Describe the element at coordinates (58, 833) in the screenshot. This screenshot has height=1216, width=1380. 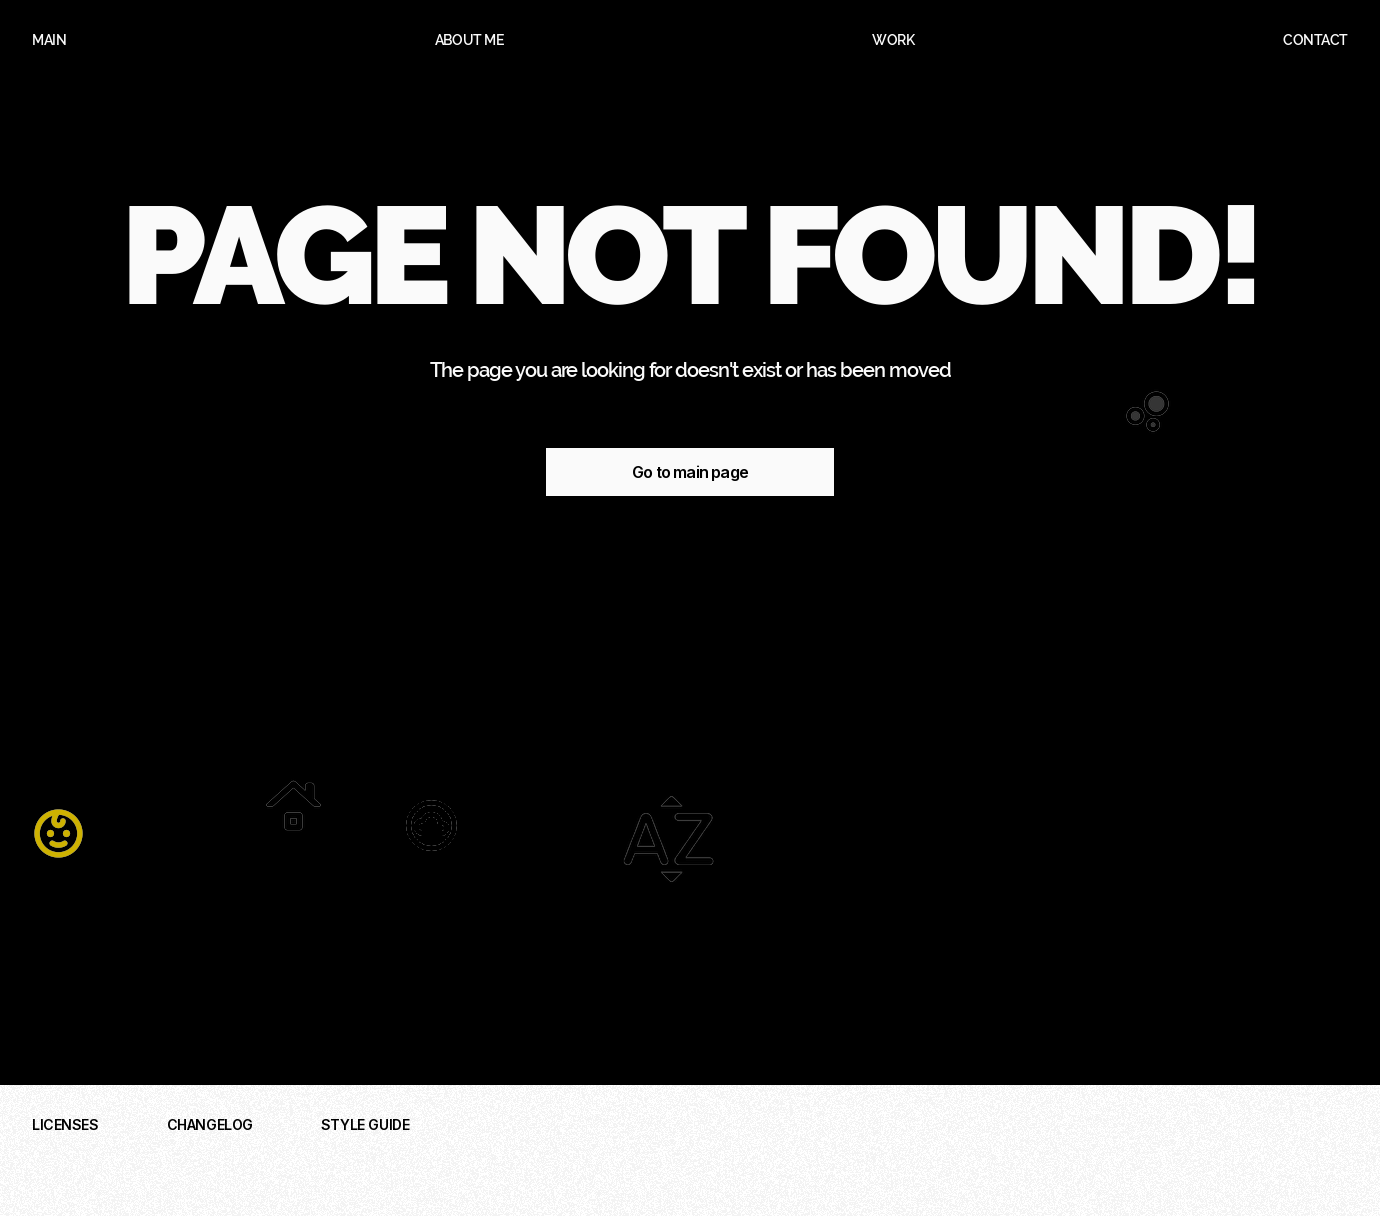
I see `access baby or infant-related features` at that location.